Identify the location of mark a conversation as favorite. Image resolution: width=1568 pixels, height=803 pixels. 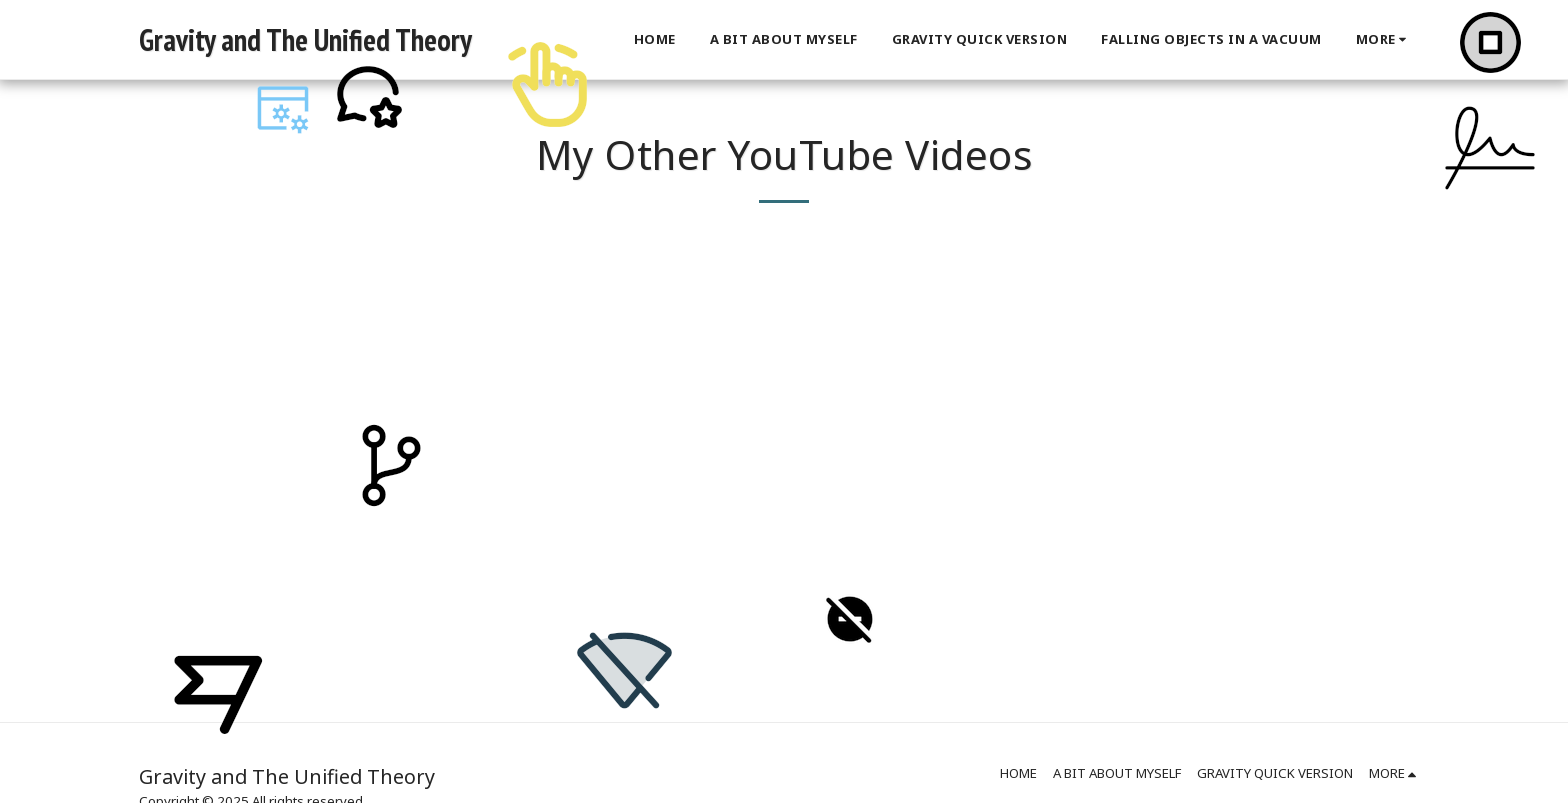
(368, 94).